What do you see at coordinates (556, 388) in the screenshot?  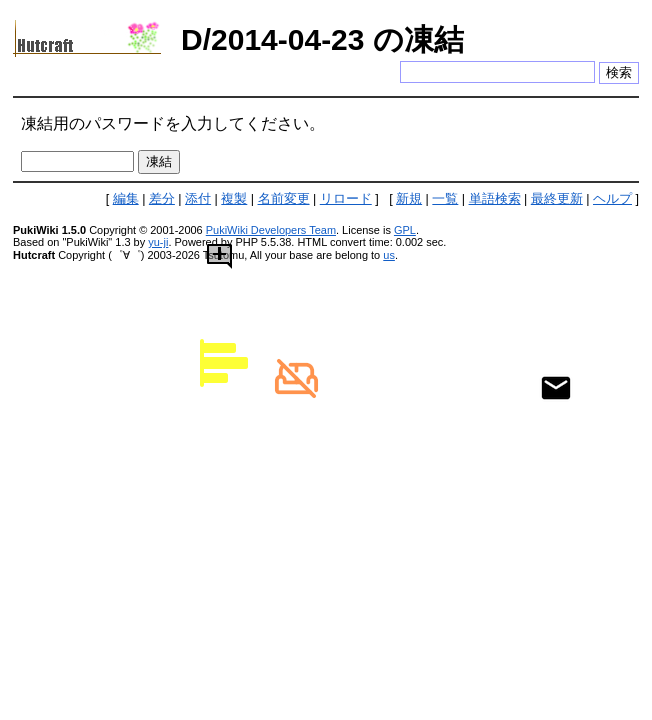 I see `open your email inbox` at bounding box center [556, 388].